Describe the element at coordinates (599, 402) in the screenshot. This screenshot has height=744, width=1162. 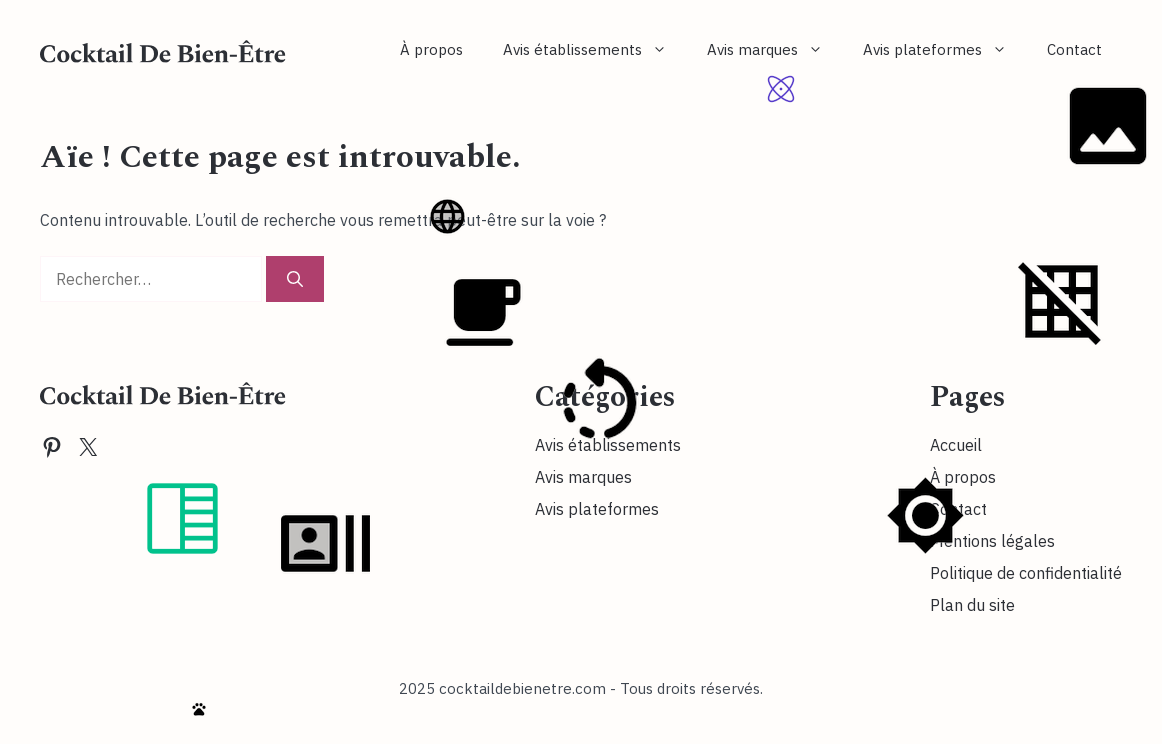
I see `rotate image counterclockwise` at that location.